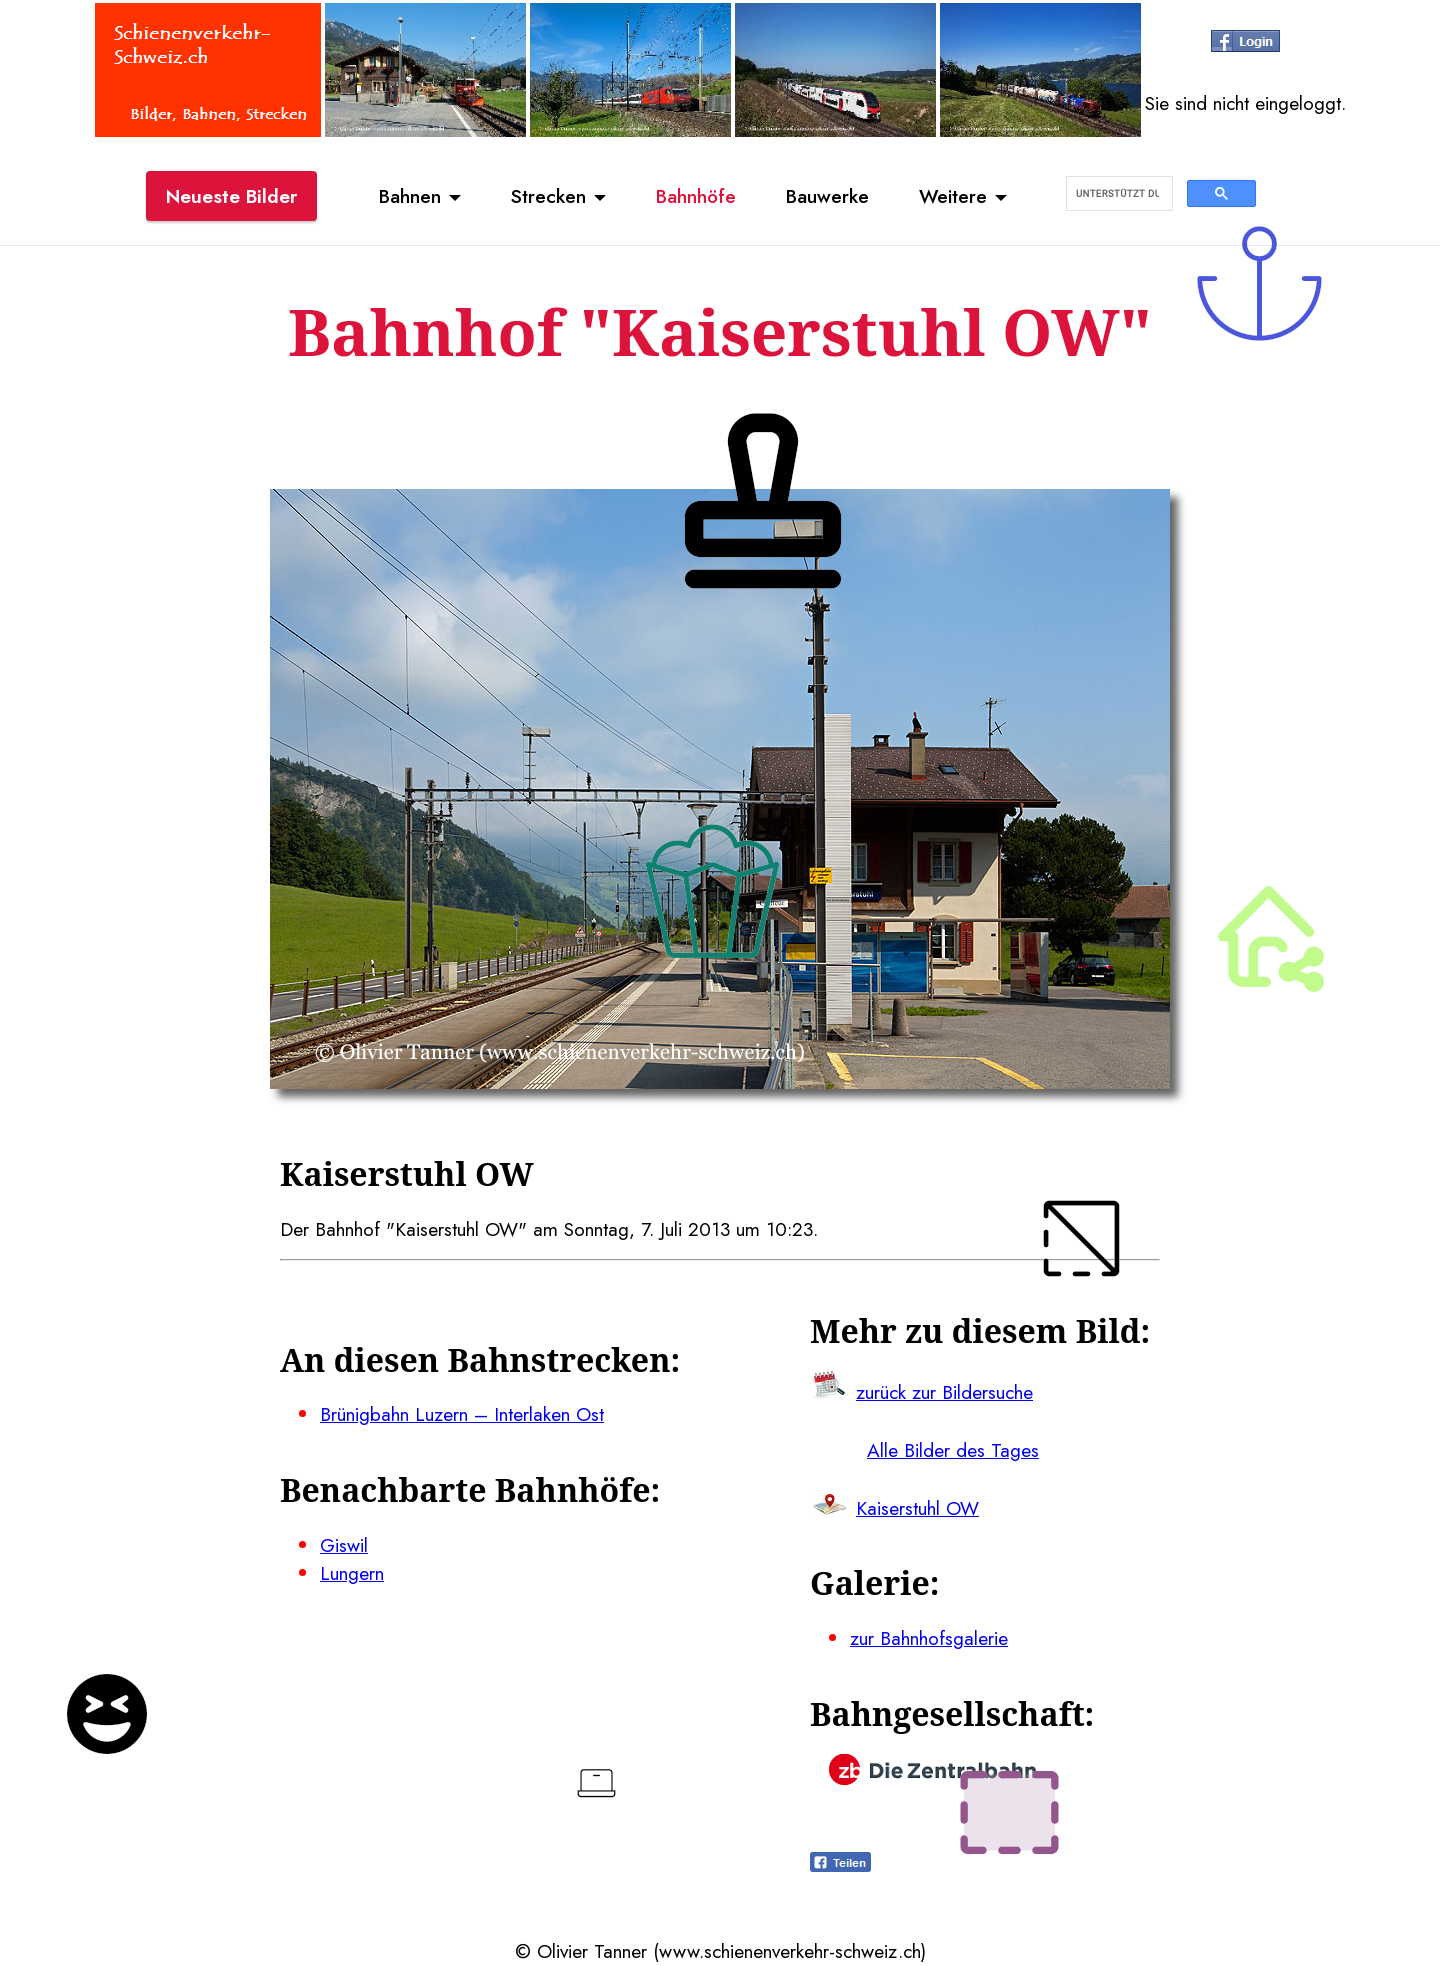  What do you see at coordinates (712, 896) in the screenshot?
I see `browse movies or entertainment content` at bounding box center [712, 896].